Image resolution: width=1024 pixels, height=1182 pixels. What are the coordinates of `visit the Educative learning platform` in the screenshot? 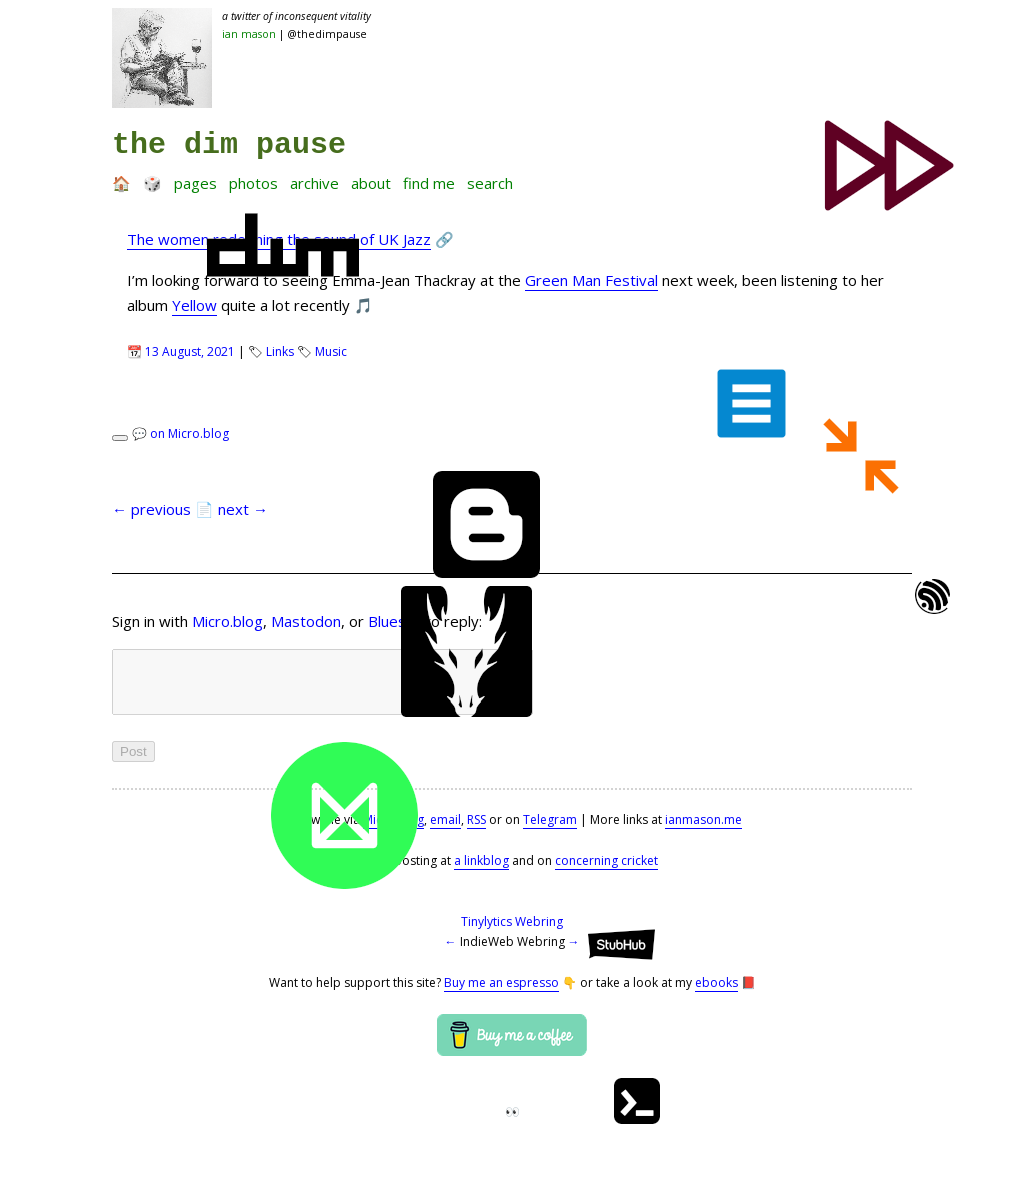 It's located at (637, 1101).